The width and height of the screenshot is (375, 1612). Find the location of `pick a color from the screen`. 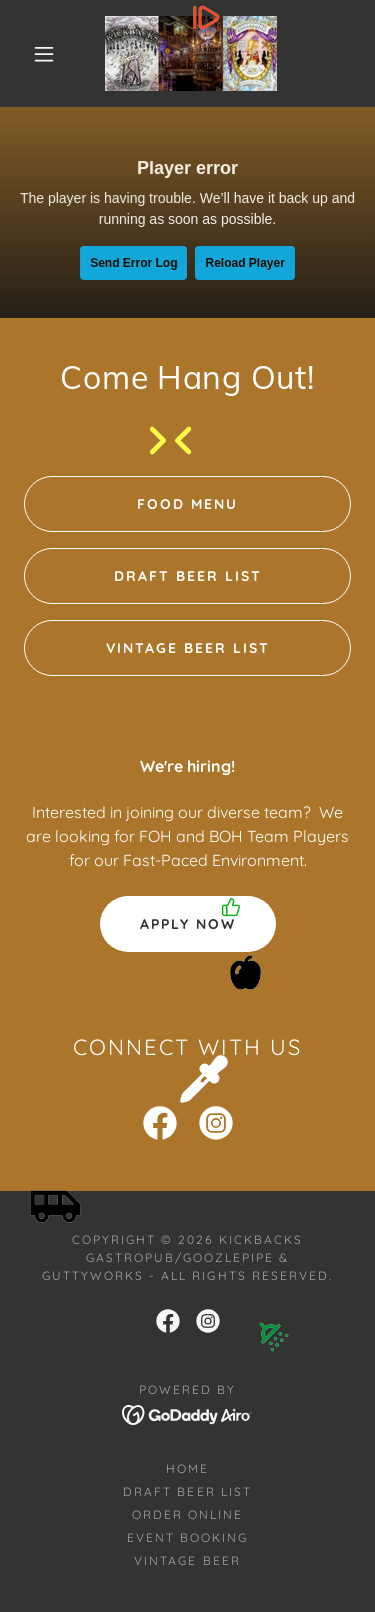

pick a color from the screen is located at coordinates (204, 1079).